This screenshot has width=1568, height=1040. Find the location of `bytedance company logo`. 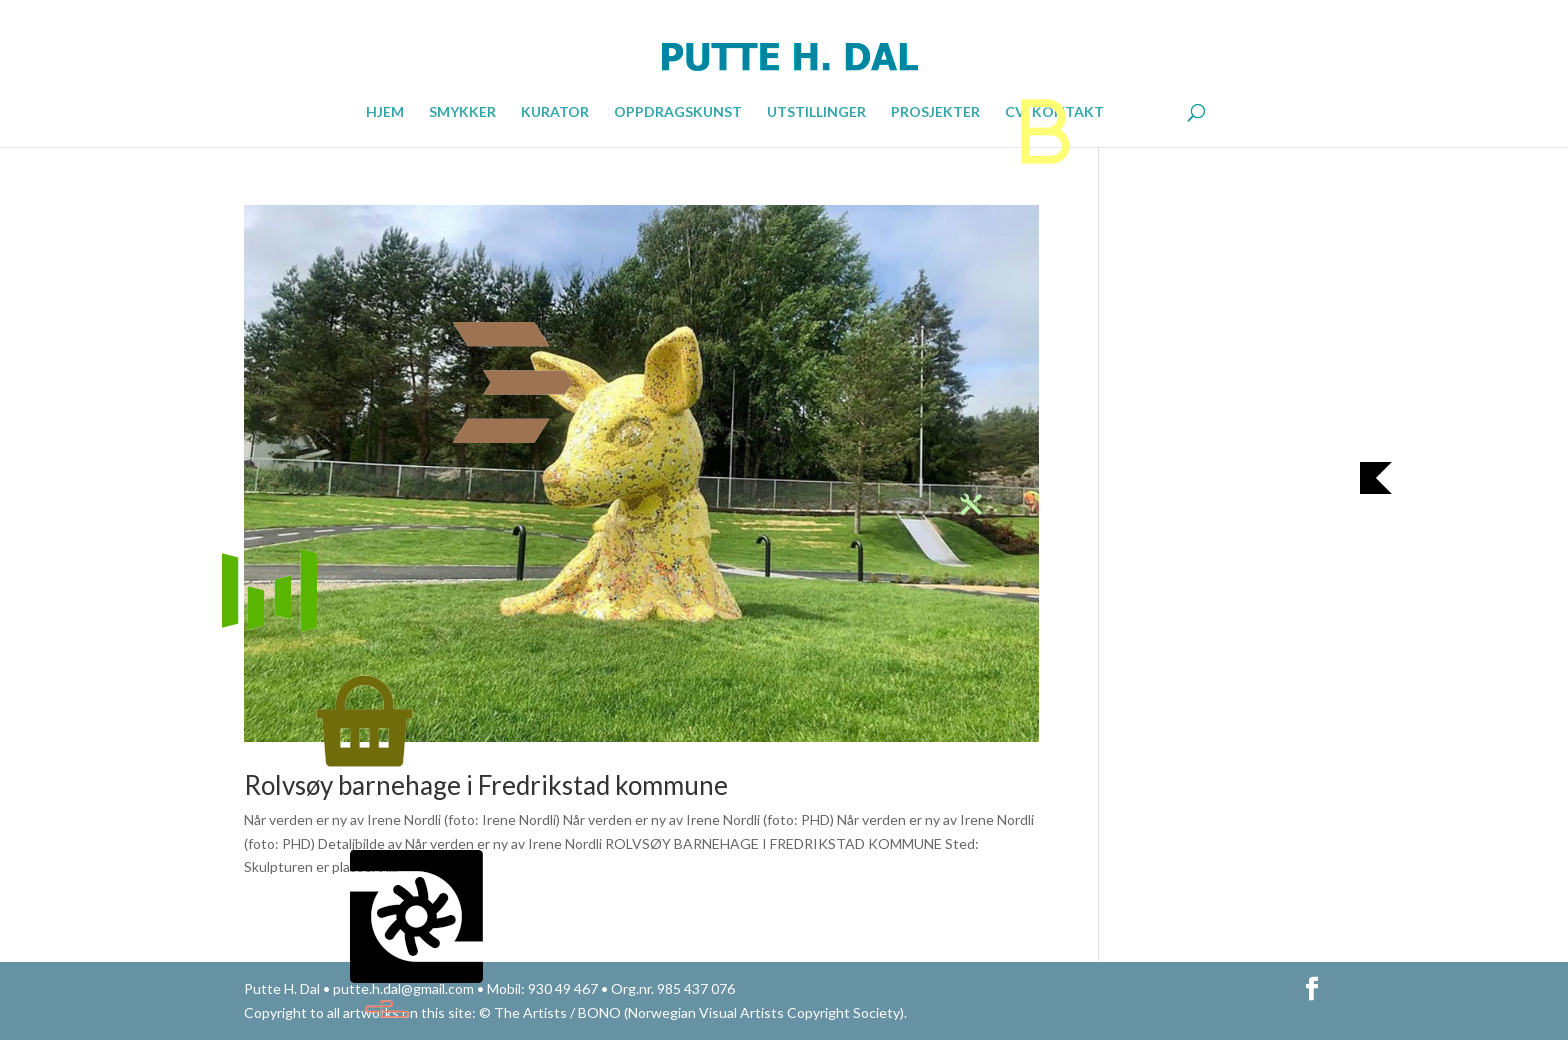

bytedance company logo is located at coordinates (269, 590).